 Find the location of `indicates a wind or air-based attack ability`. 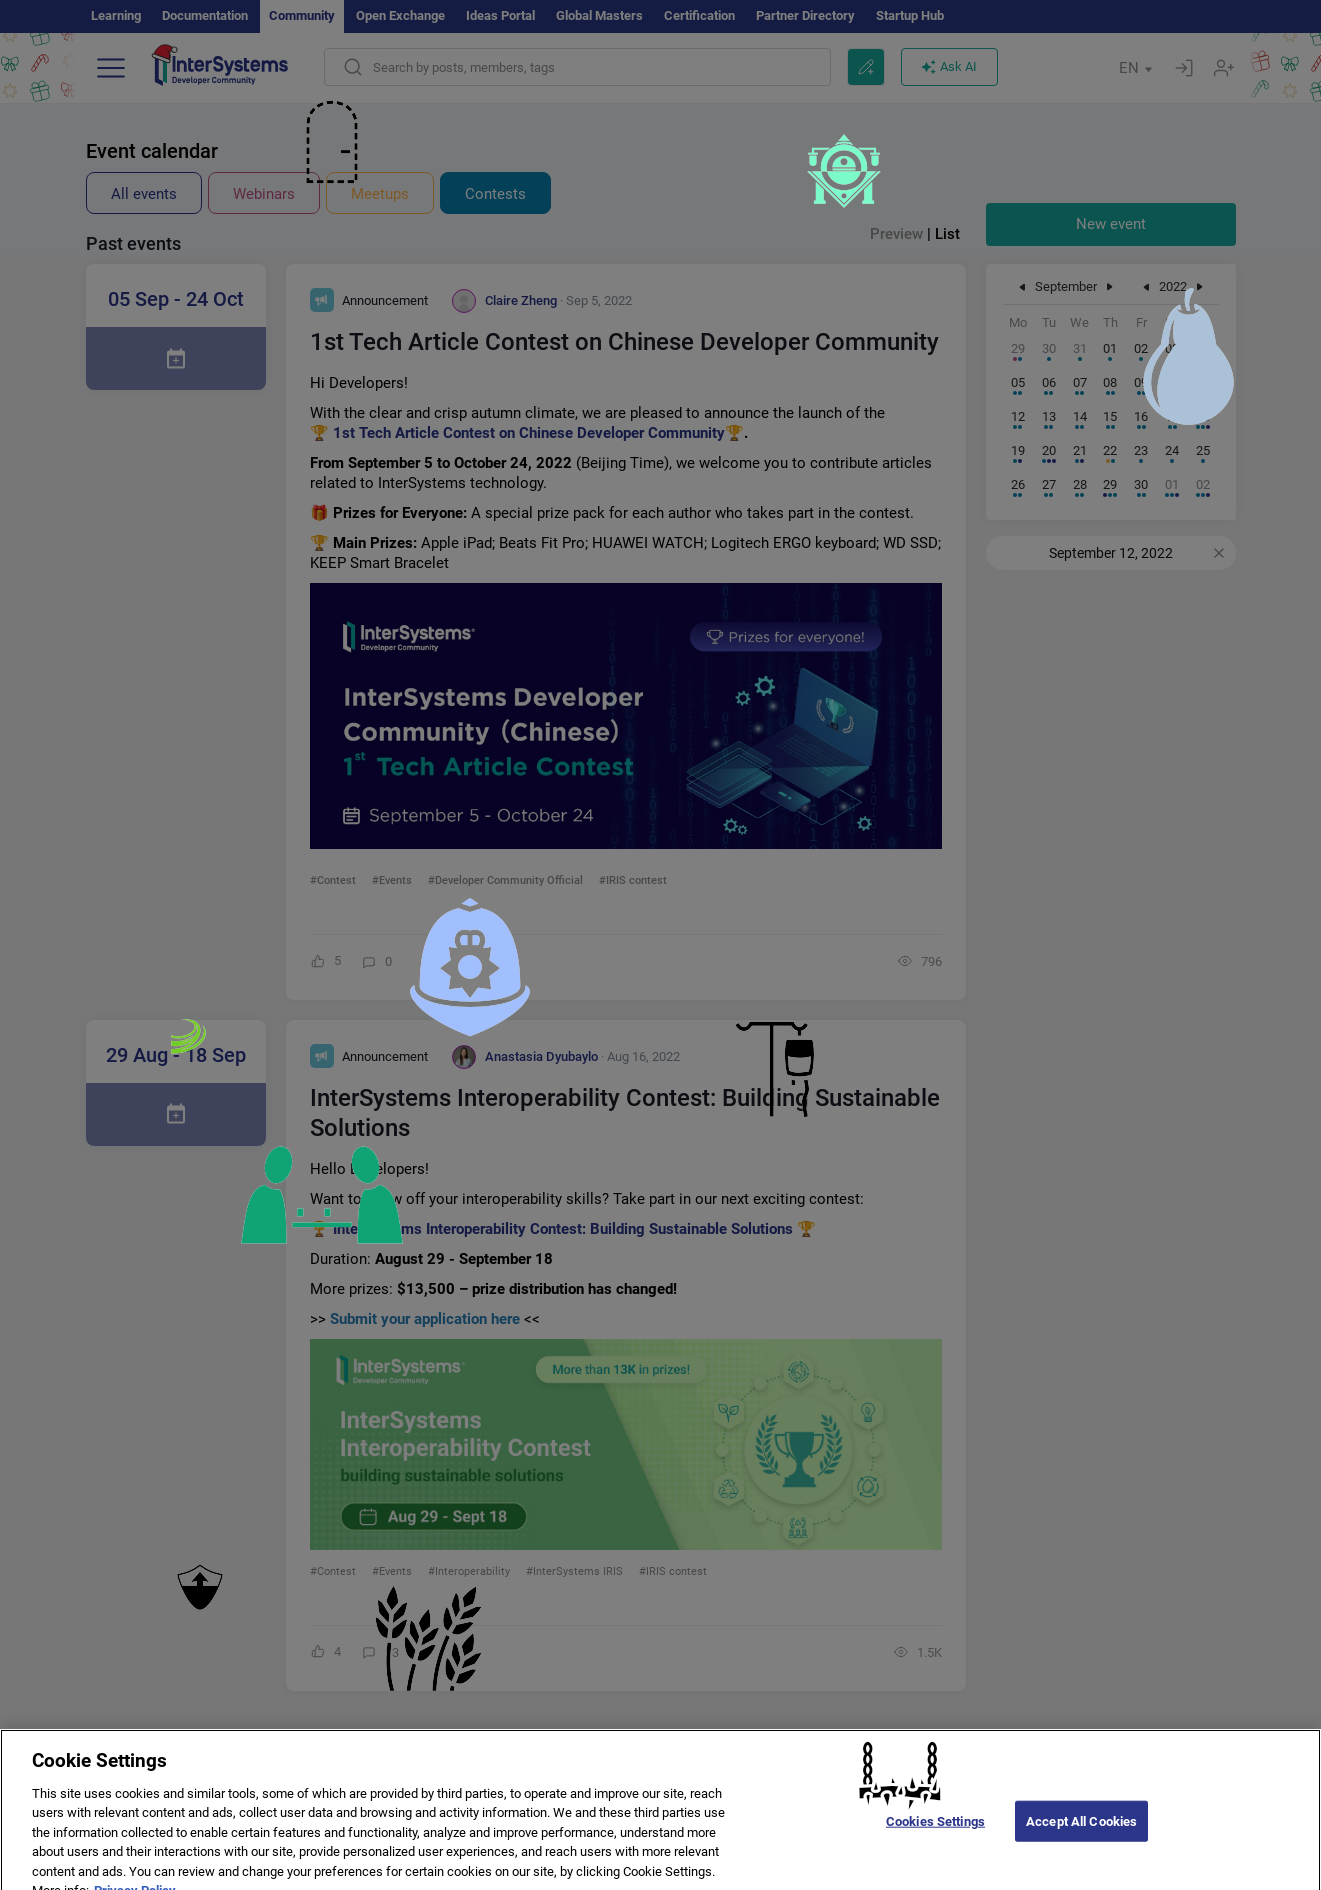

indicates a wind or air-based attack ability is located at coordinates (188, 1036).